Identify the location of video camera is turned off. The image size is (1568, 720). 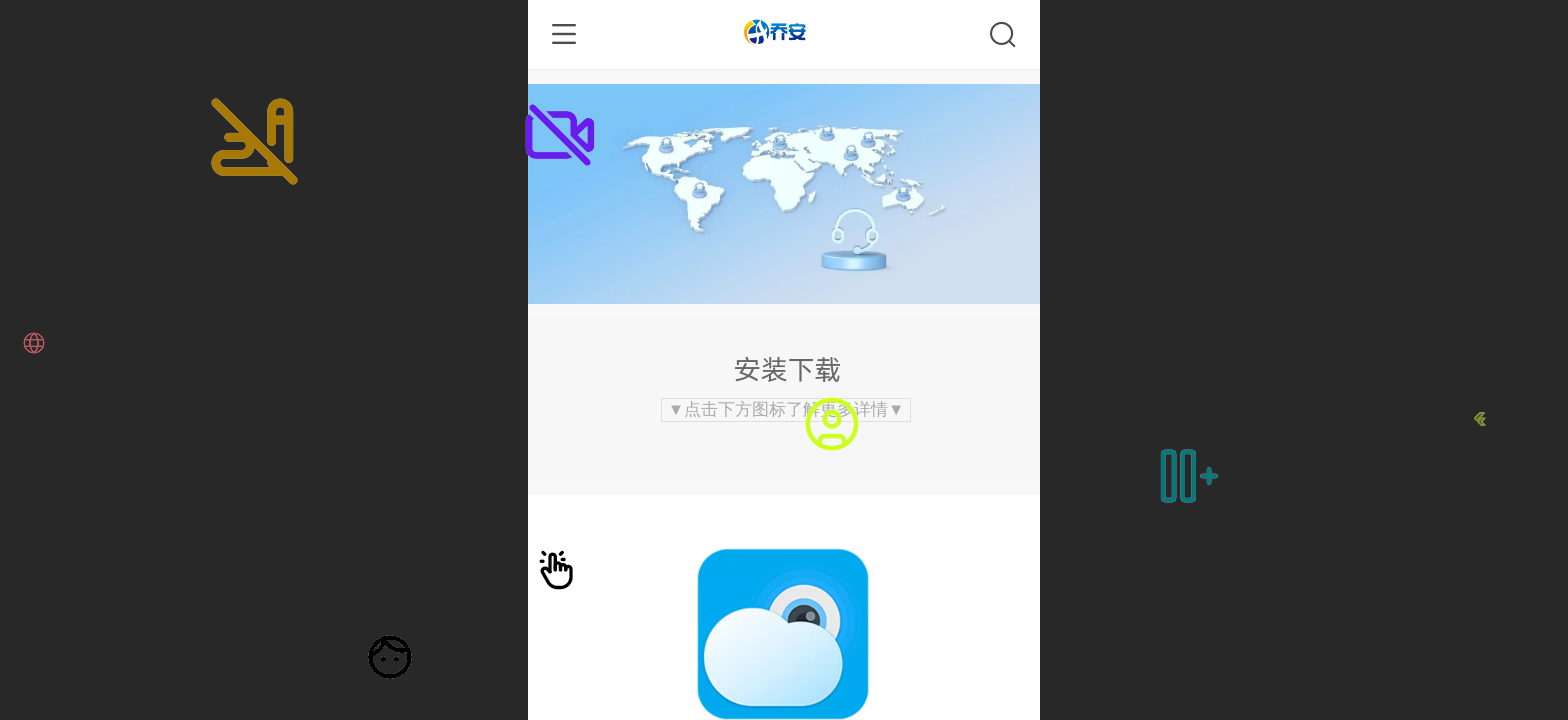
(560, 135).